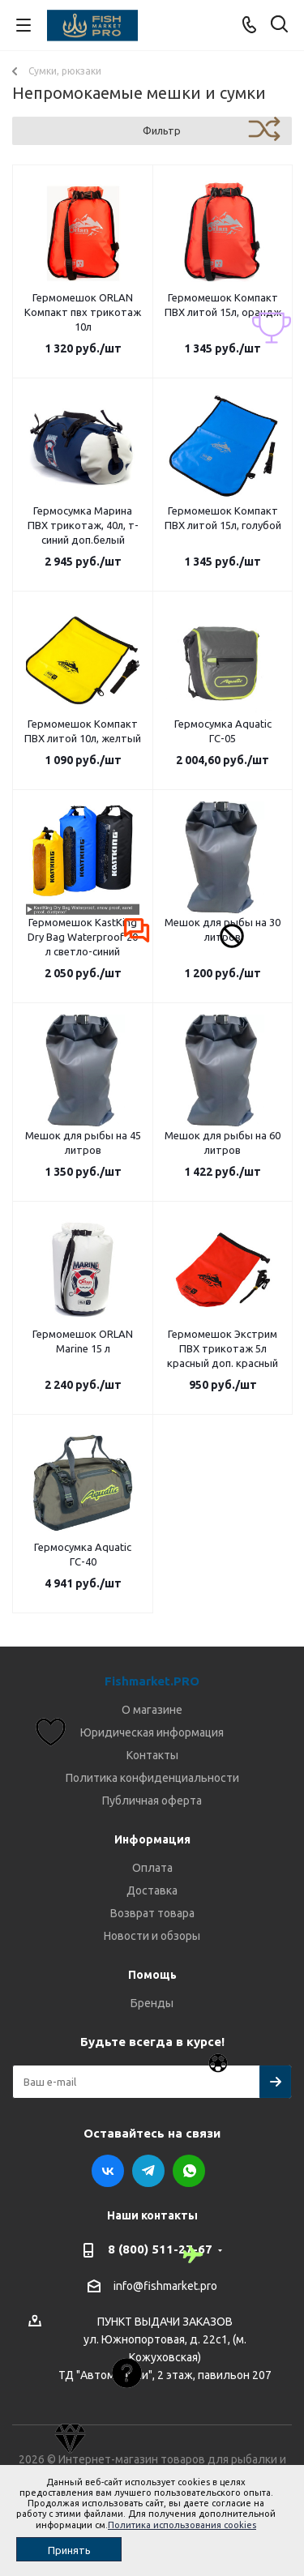  Describe the element at coordinates (136, 929) in the screenshot. I see `open your conversations` at that location.